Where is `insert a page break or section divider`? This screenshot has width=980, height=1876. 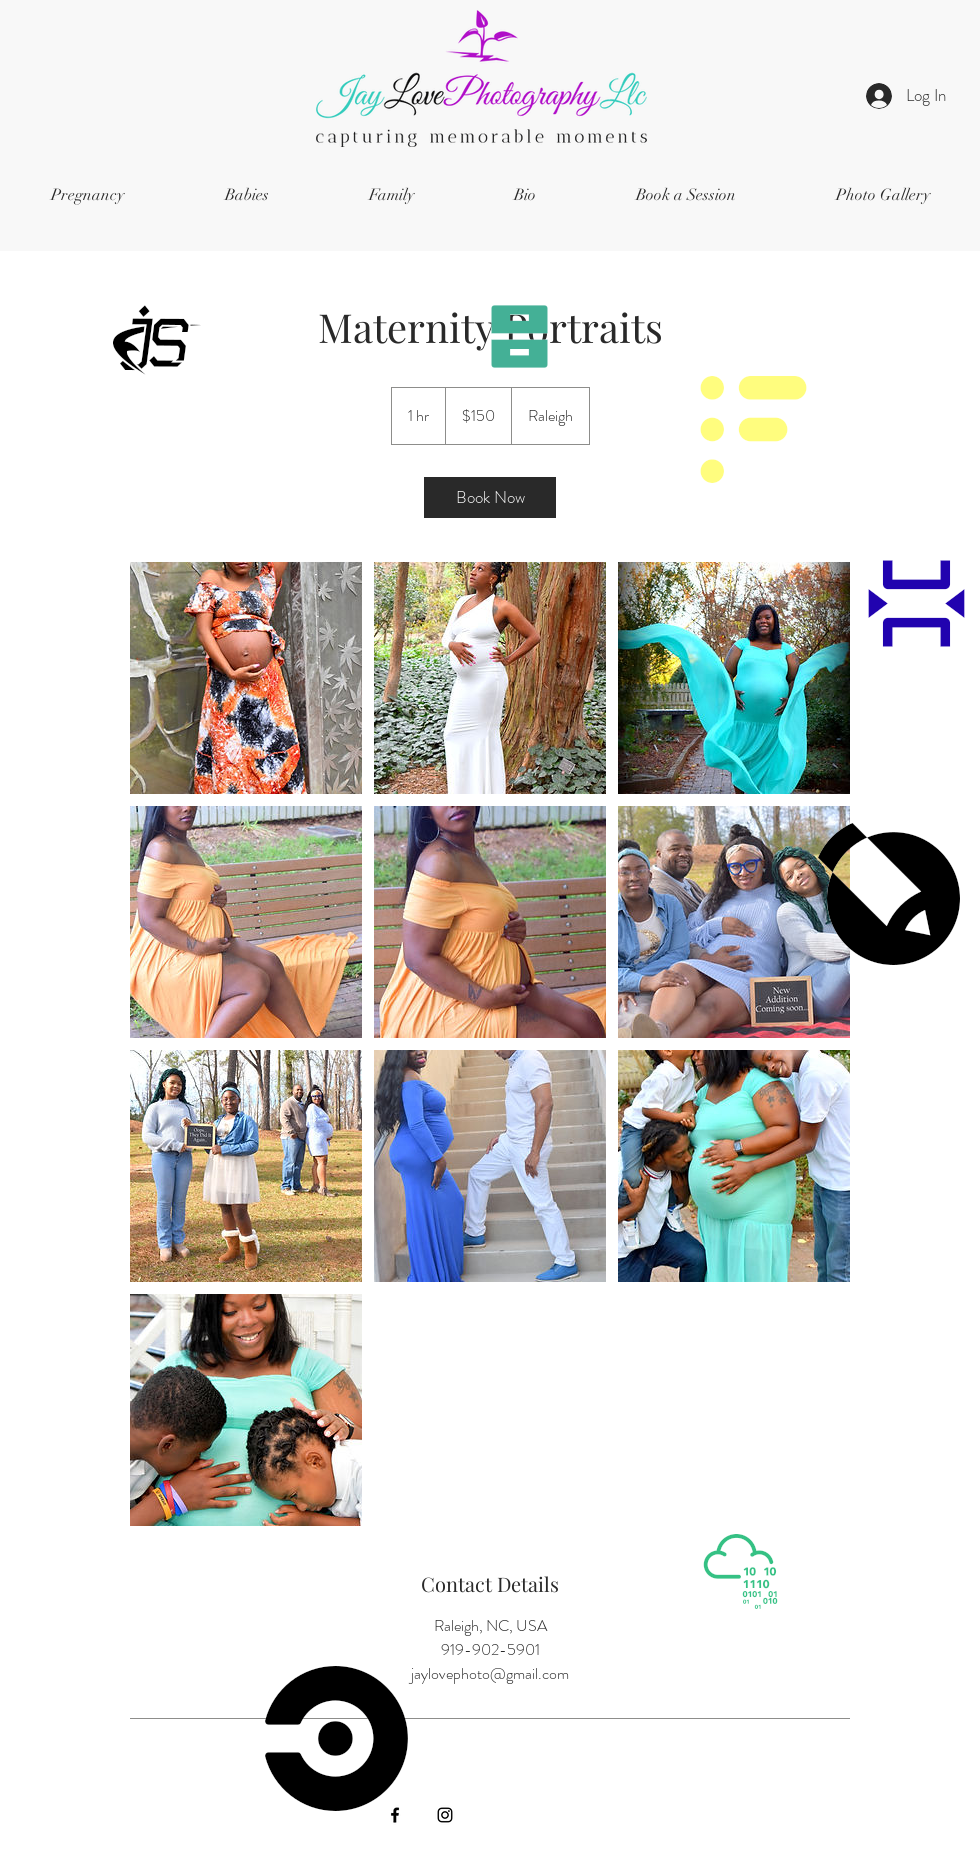 insert a page break or section divider is located at coordinates (916, 603).